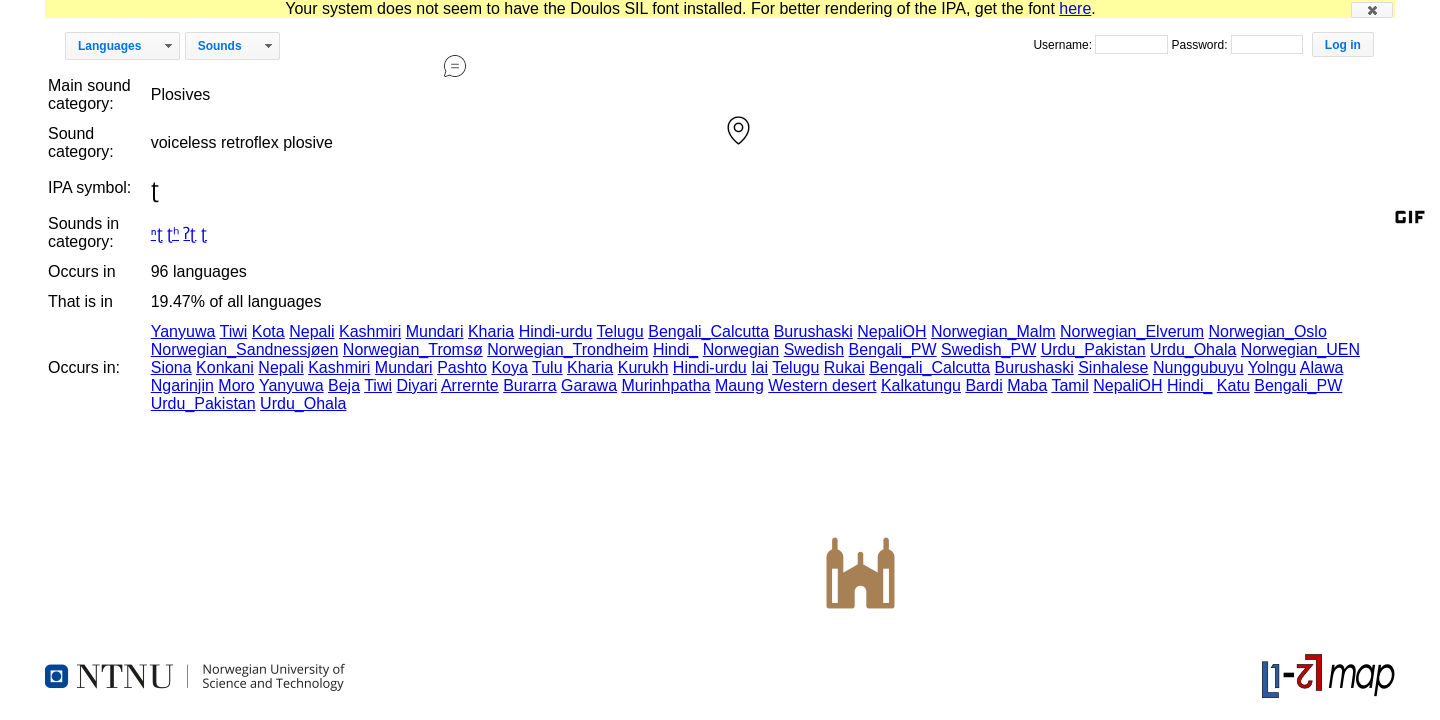  Describe the element at coordinates (455, 66) in the screenshot. I see `open chat or messaging` at that location.